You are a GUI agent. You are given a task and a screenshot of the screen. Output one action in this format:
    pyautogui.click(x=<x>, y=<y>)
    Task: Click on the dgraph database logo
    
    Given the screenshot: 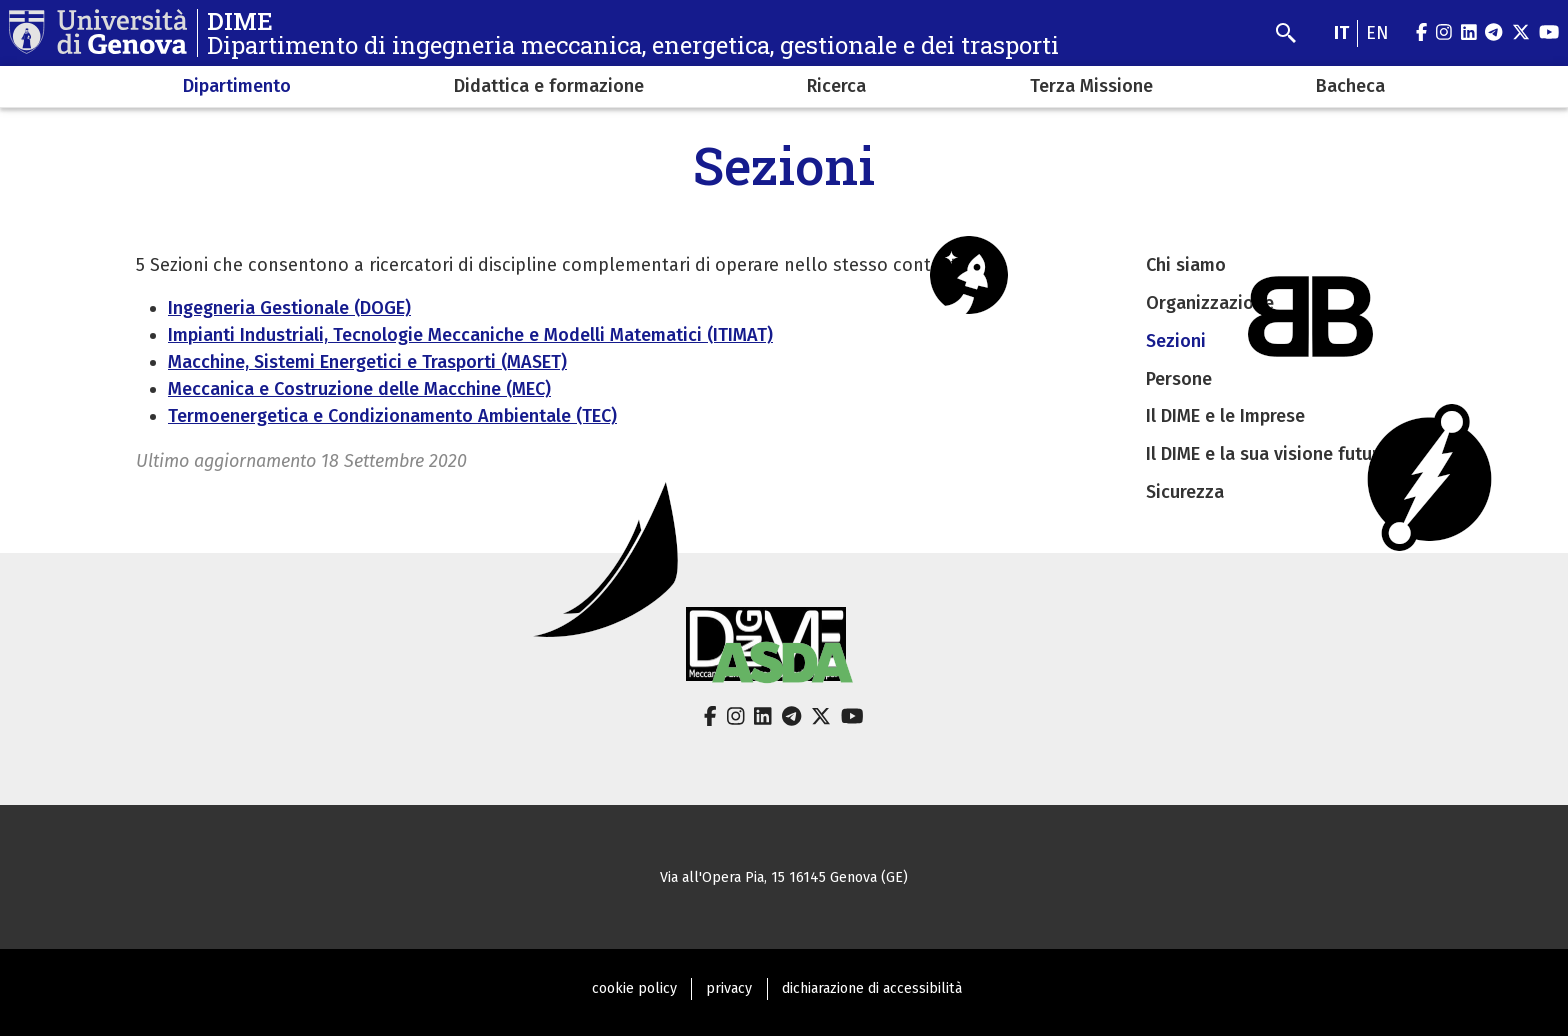 What is the action you would take?
    pyautogui.click(x=1429, y=477)
    